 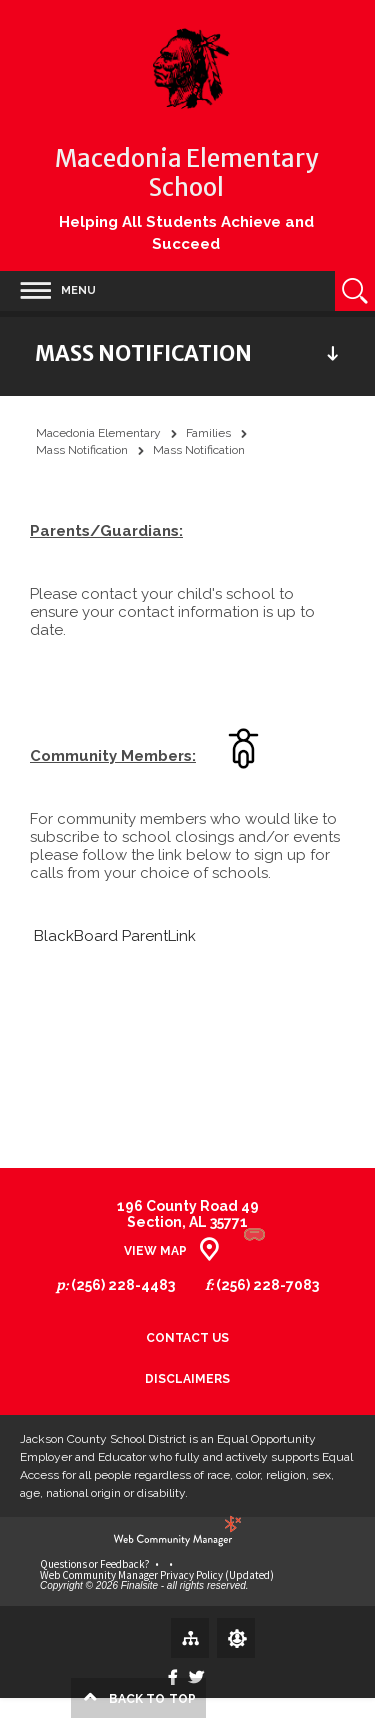 What do you see at coordinates (232, 1524) in the screenshot?
I see `bluetooth is disabled or unavailable` at bounding box center [232, 1524].